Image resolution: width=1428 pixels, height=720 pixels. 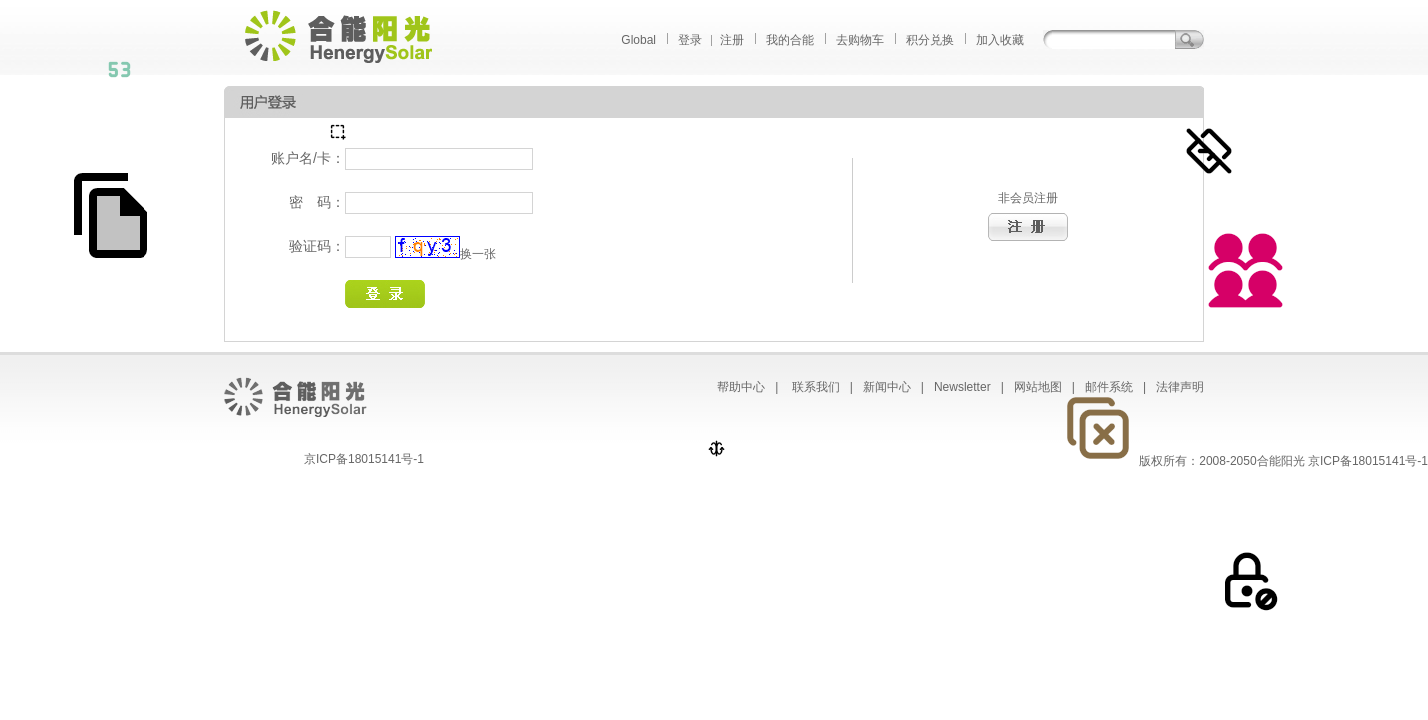 What do you see at coordinates (1247, 580) in the screenshot?
I see `cancel or revoke access permissions` at bounding box center [1247, 580].